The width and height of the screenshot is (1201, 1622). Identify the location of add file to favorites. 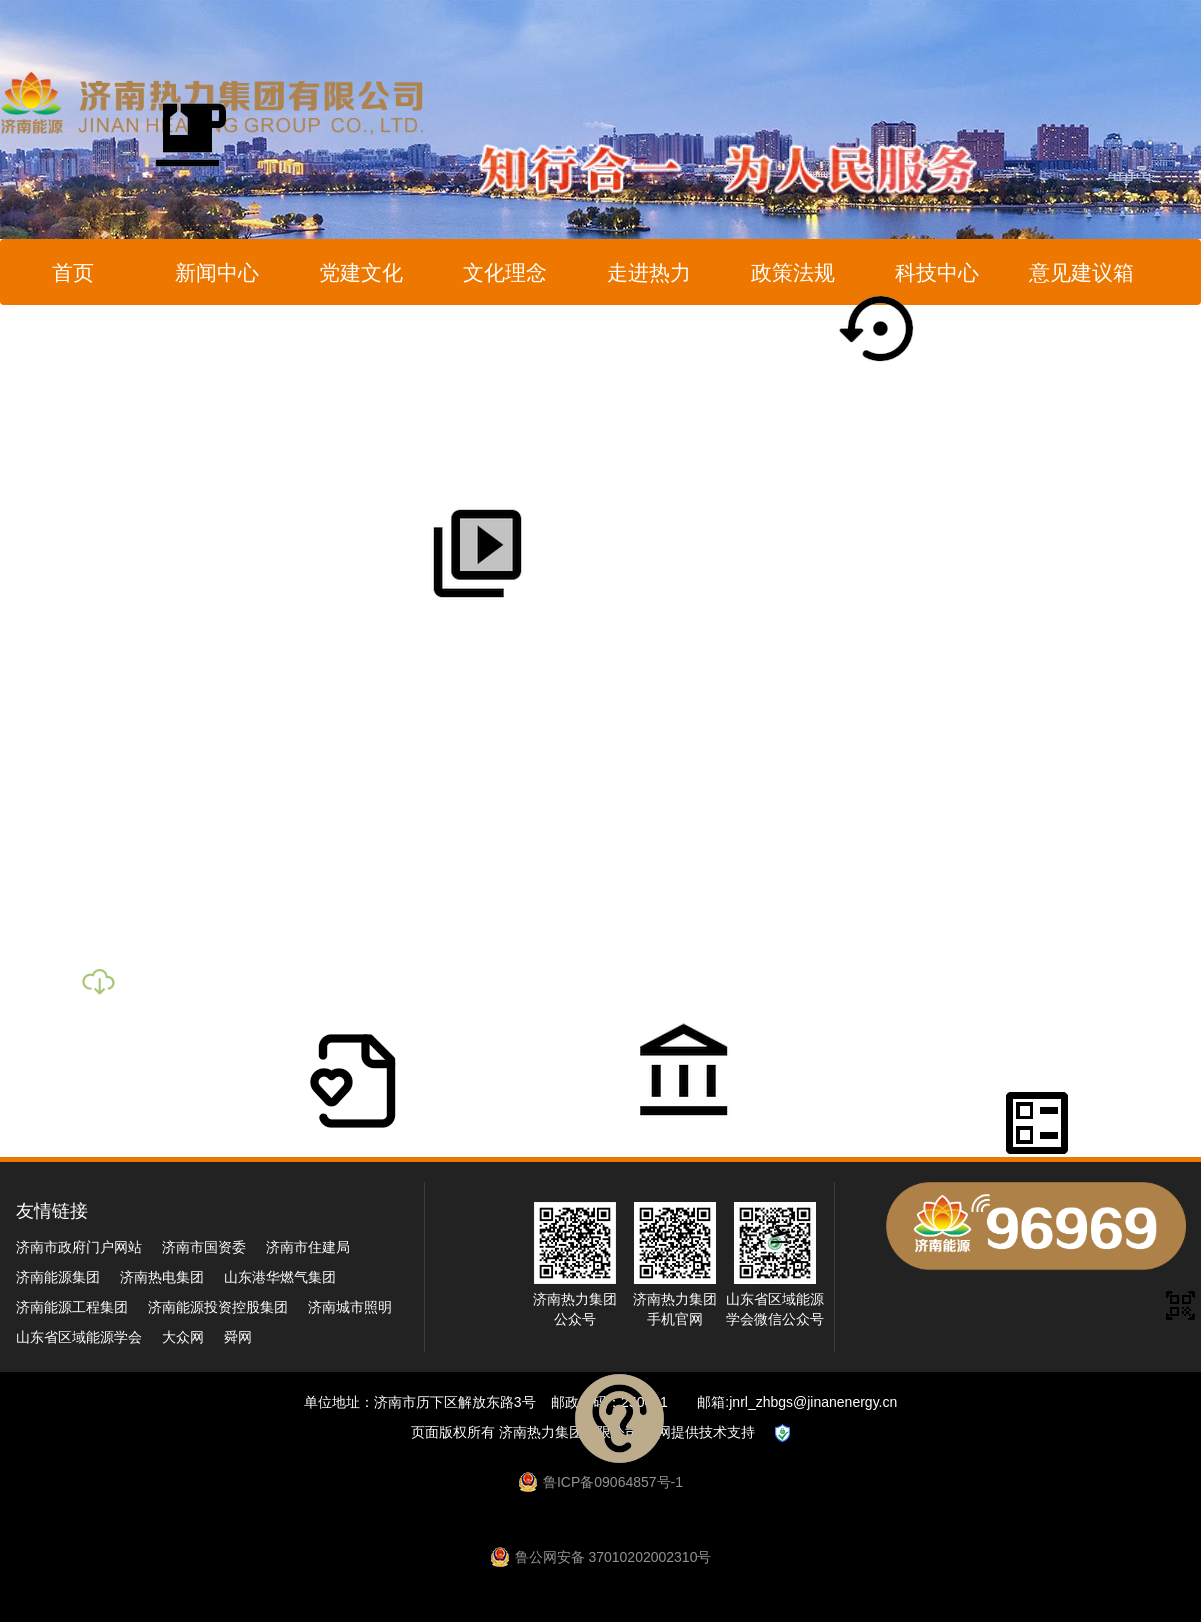
(357, 1081).